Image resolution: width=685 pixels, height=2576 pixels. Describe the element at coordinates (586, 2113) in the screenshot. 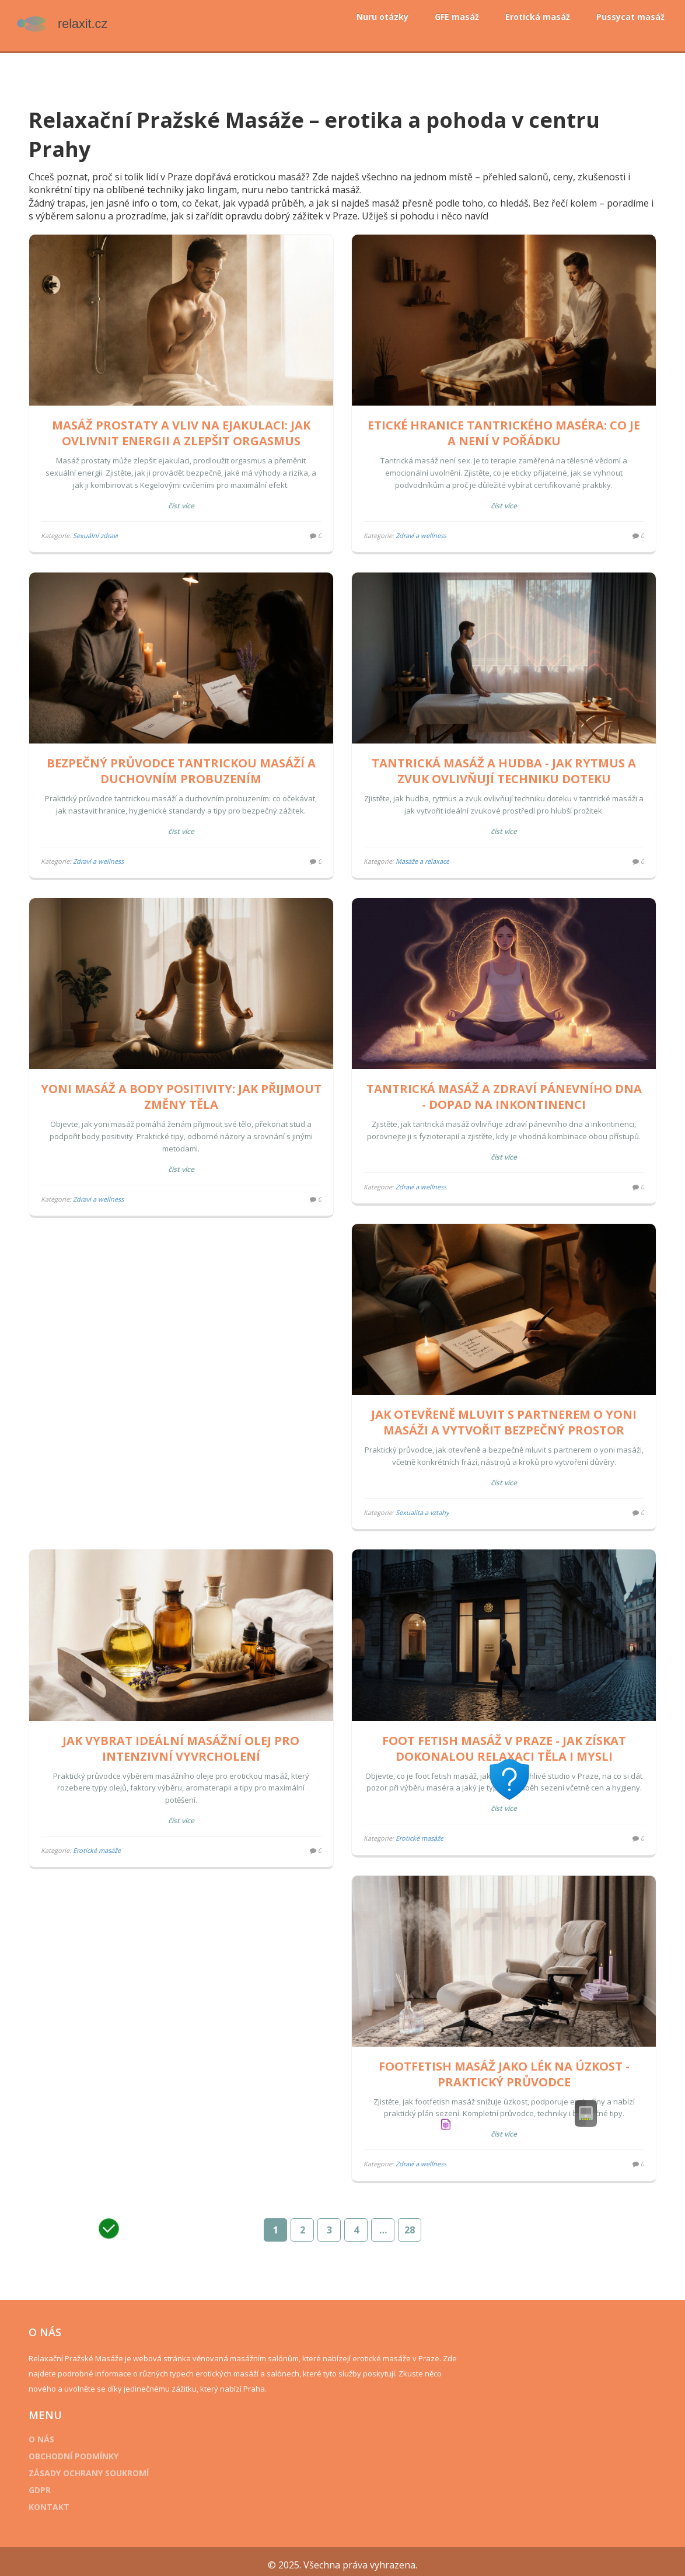

I see `nintendo 64 game ROM file` at that location.